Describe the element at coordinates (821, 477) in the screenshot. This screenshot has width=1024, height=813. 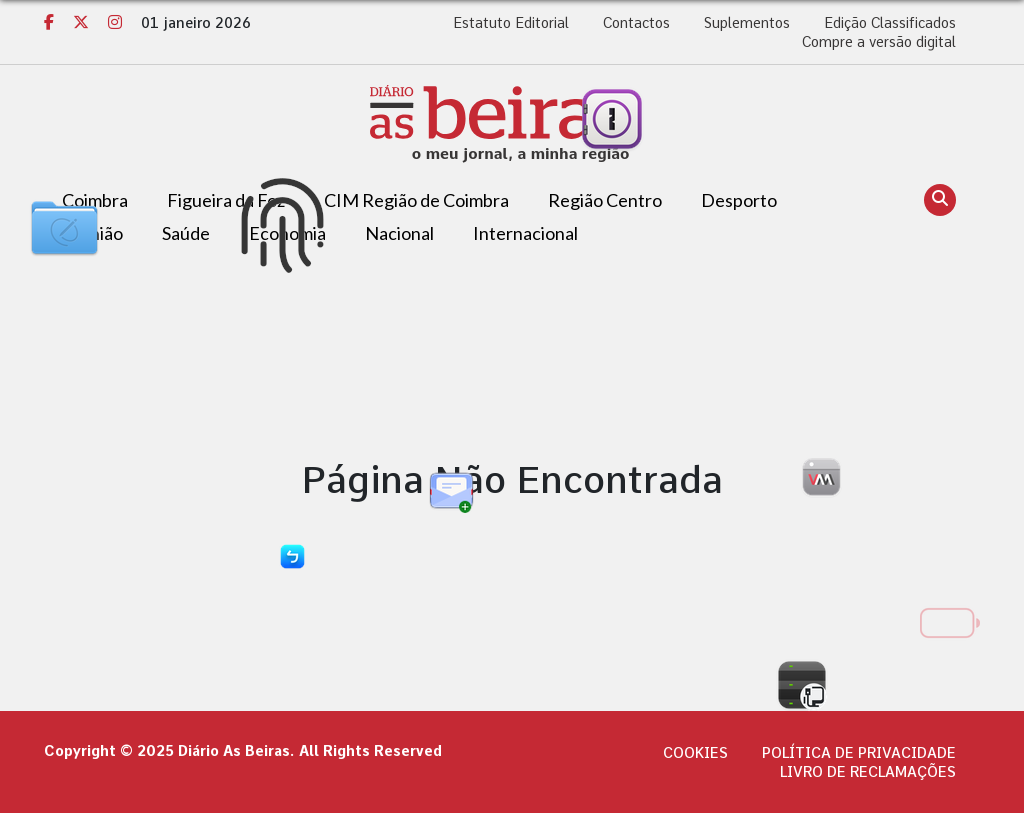
I see `open virtual machine preferences` at that location.